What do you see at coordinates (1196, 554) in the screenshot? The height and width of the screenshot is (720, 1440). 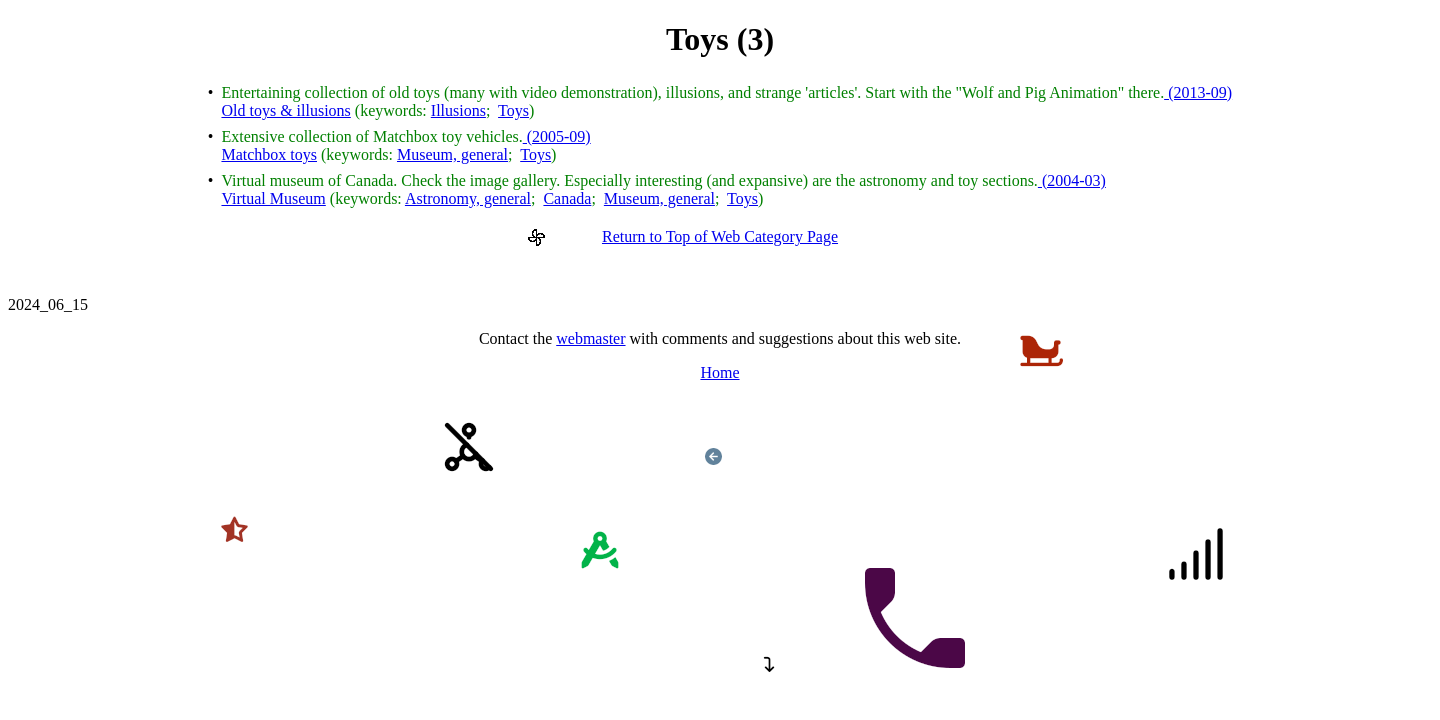 I see `indicates full signal strength` at bounding box center [1196, 554].